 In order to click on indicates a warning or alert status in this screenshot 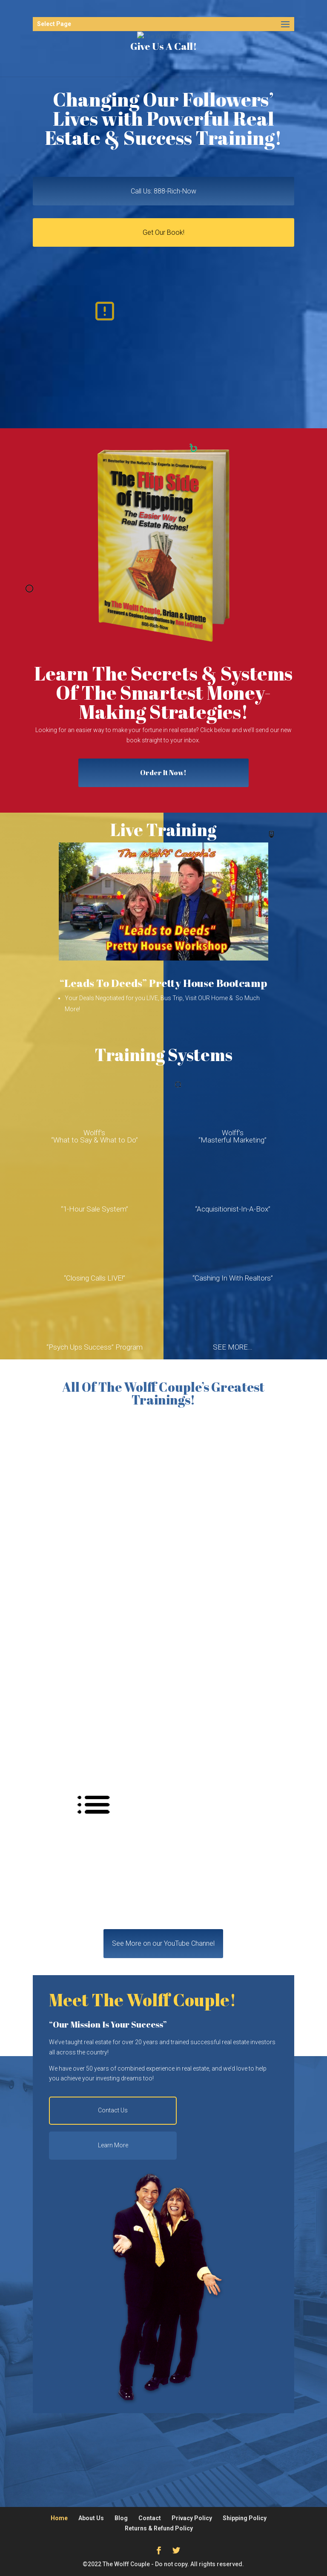, I will do `click(105, 311)`.